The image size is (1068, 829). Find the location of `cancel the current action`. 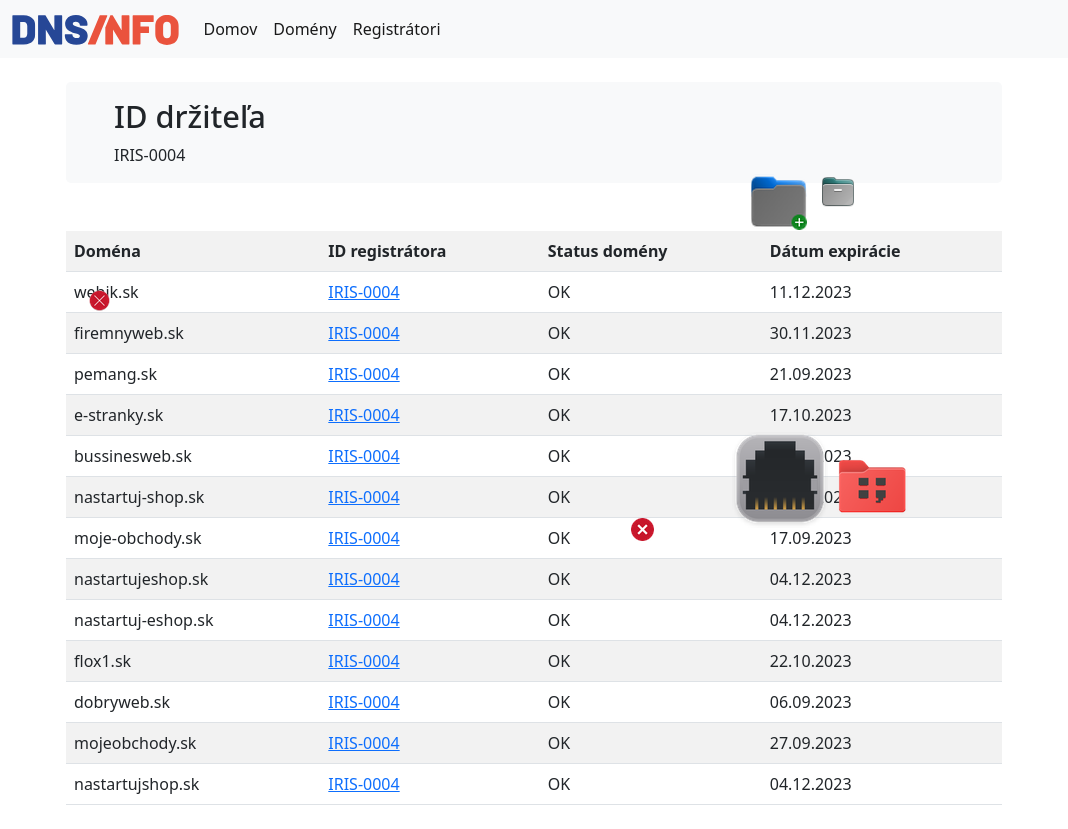

cancel the current action is located at coordinates (642, 529).